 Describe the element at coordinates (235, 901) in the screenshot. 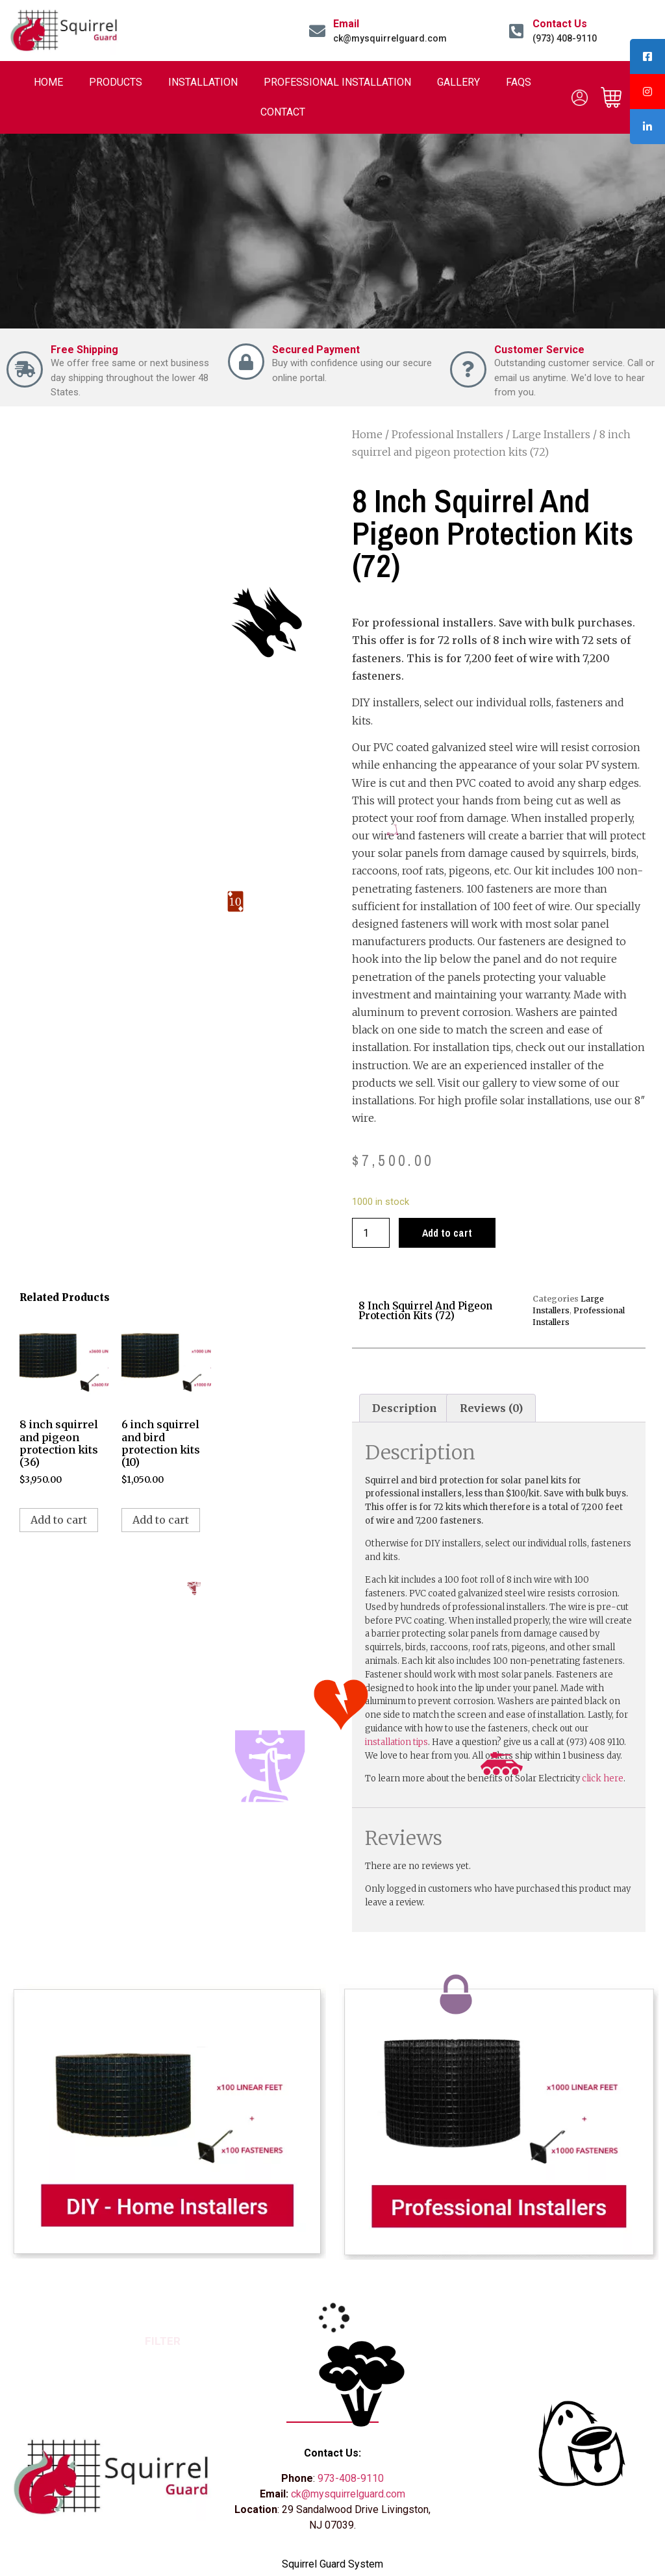

I see `ten of diamonds playing card` at that location.